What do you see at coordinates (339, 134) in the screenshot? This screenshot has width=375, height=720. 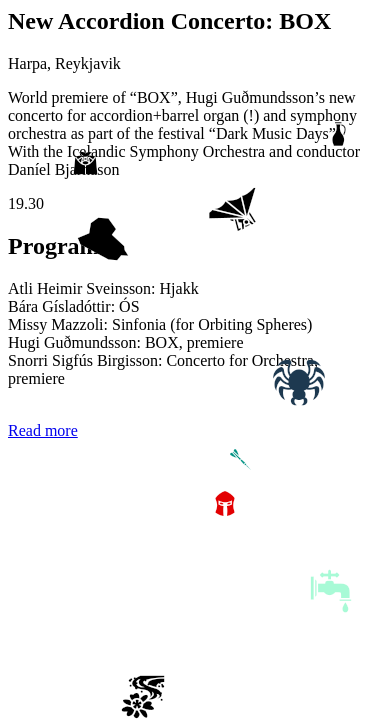 I see `select a jug or pitcher item in game inventory` at bounding box center [339, 134].